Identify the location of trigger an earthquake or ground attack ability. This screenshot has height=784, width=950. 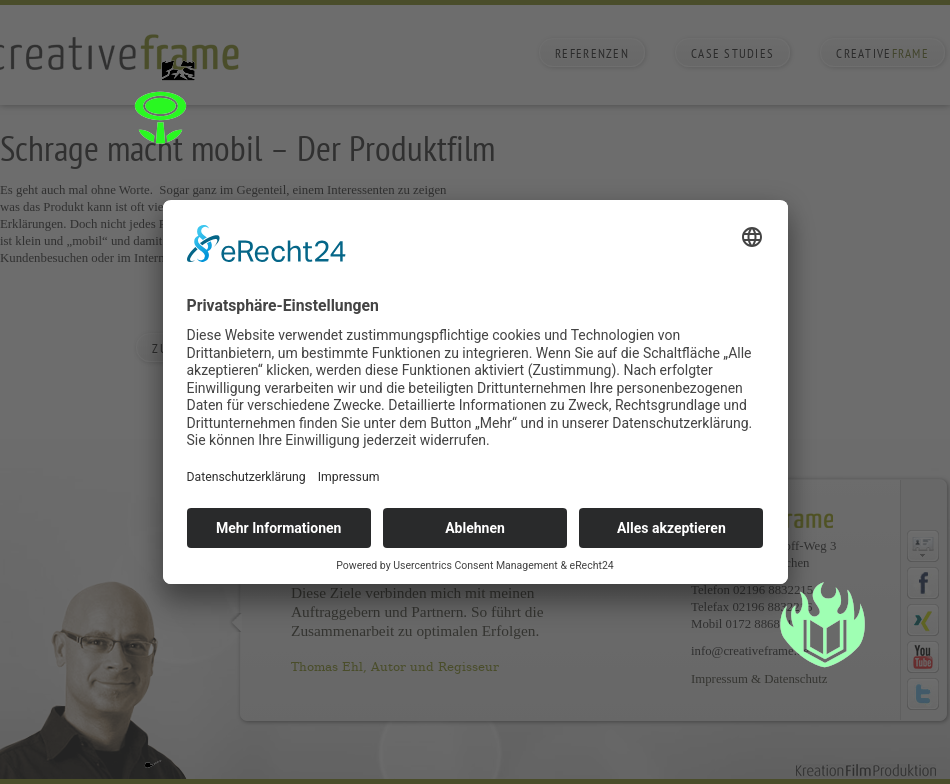
(178, 64).